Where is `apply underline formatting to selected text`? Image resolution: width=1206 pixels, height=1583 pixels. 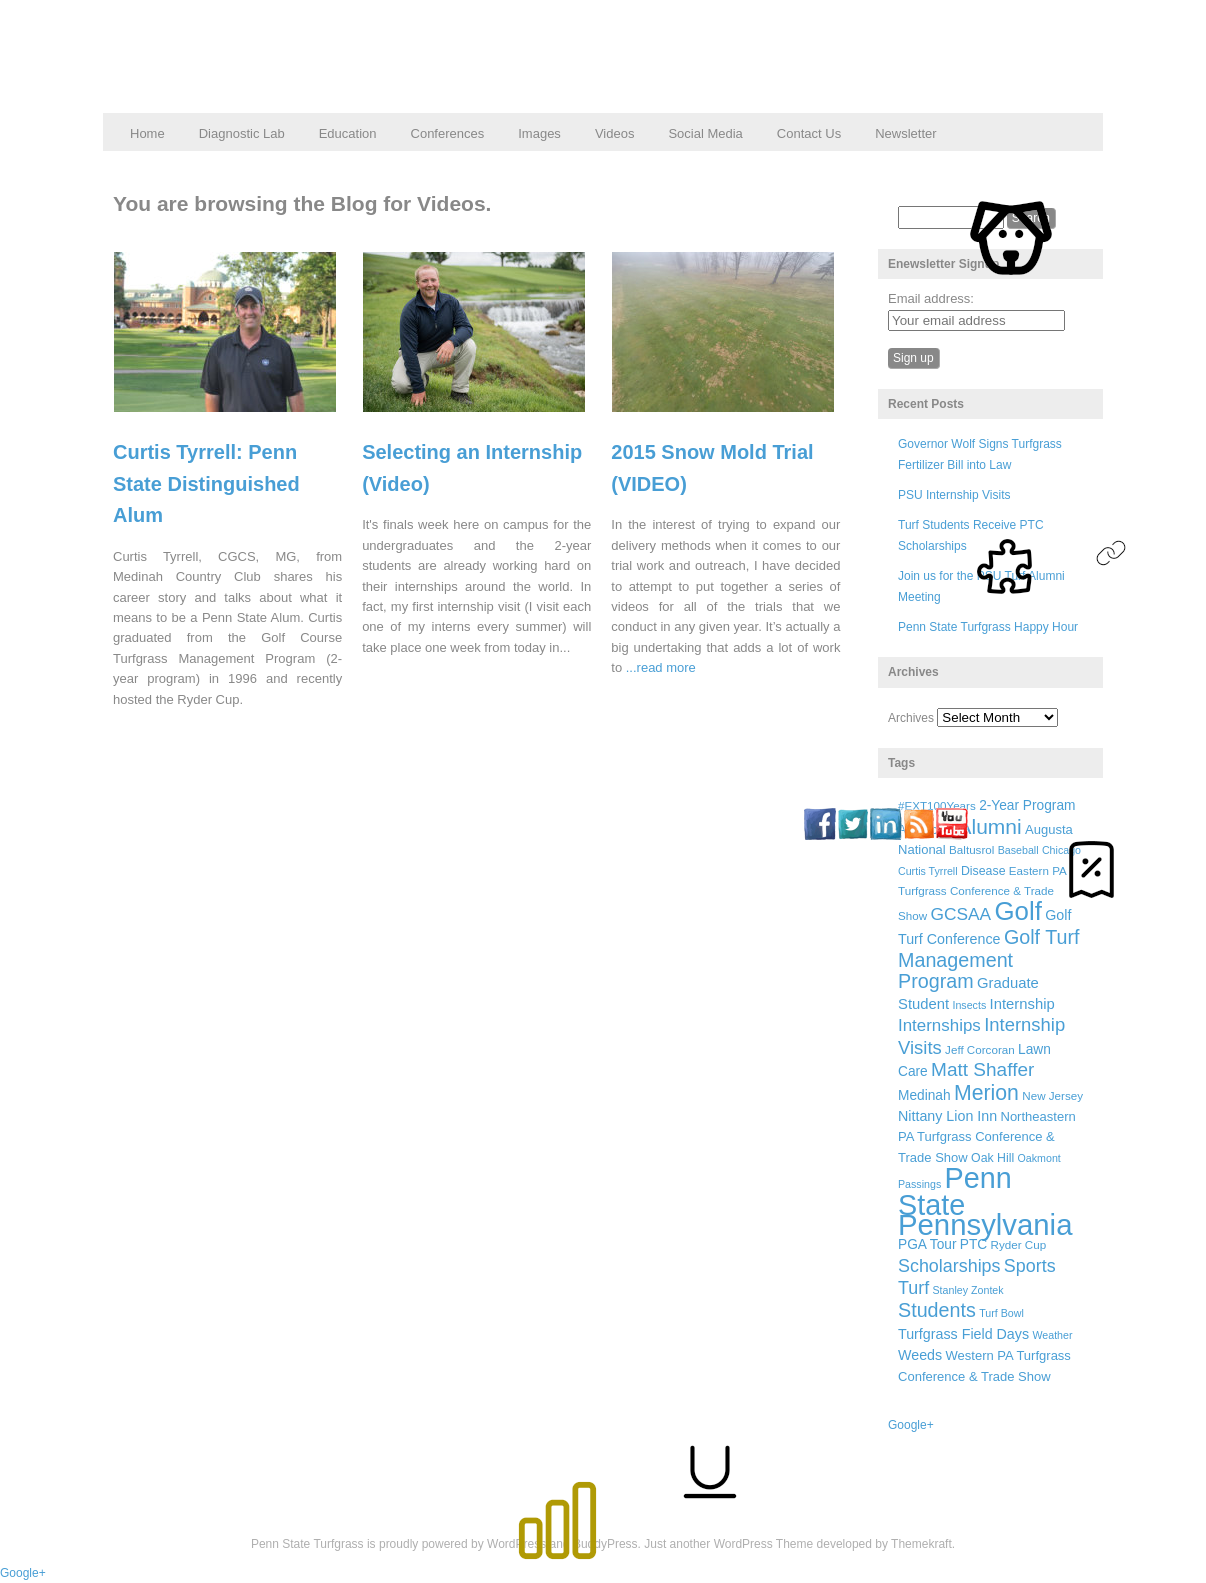 apply underline formatting to selected text is located at coordinates (710, 1472).